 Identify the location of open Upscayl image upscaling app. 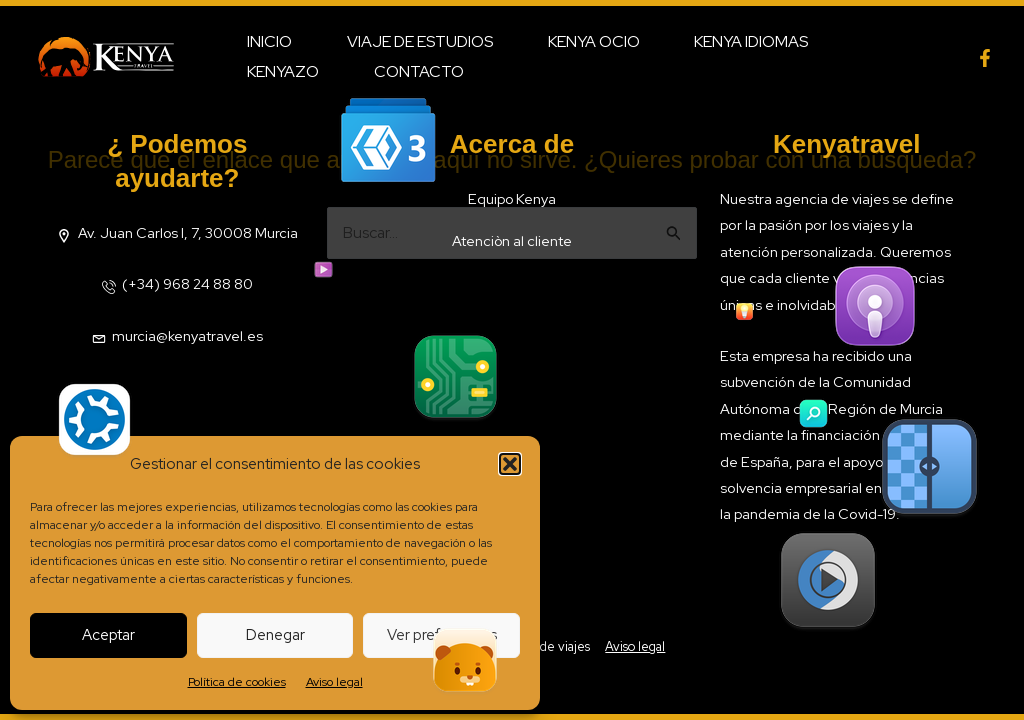
(929, 466).